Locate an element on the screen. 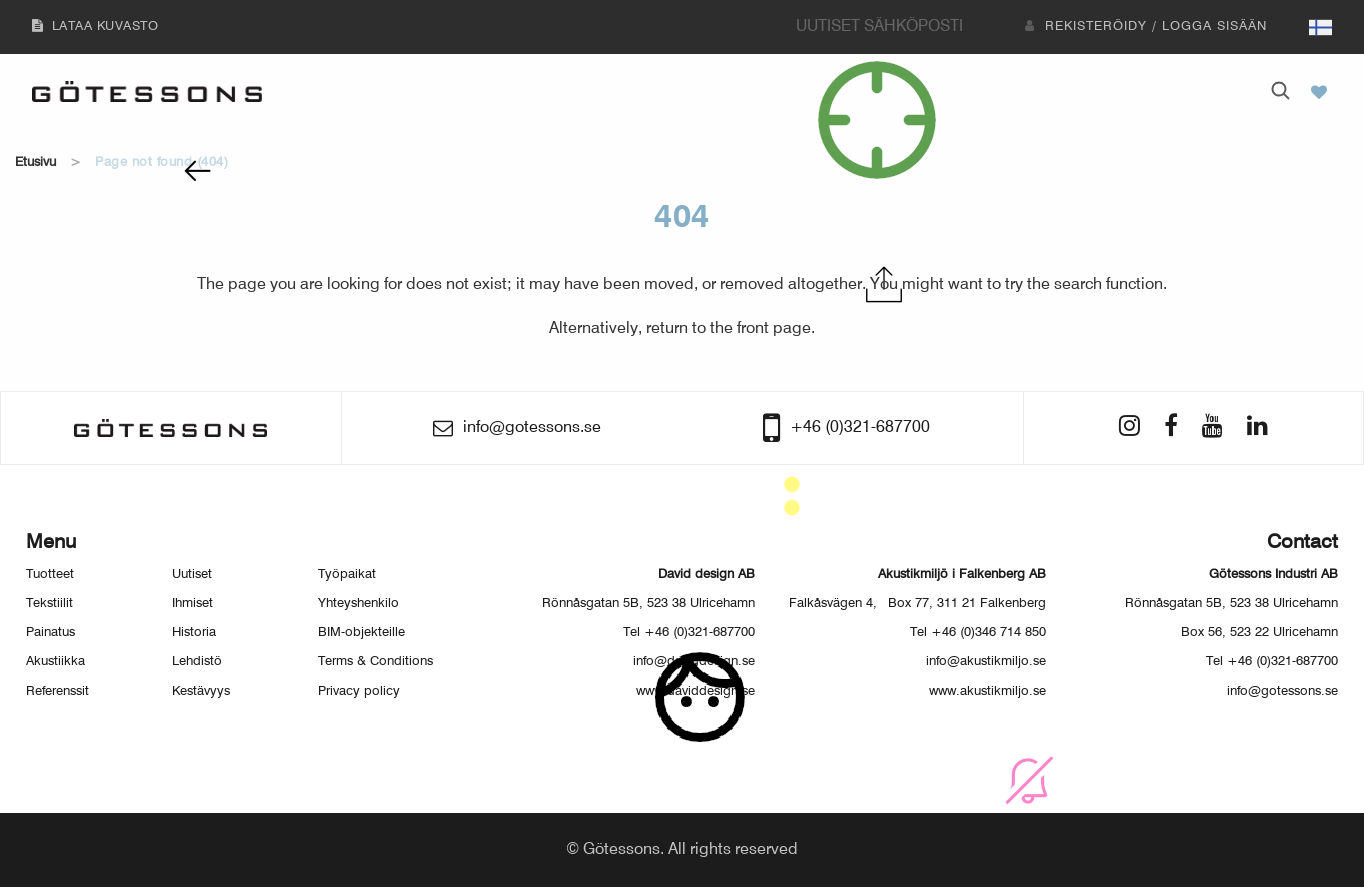 Image resolution: width=1364 pixels, height=887 pixels. go back to the previous page is located at coordinates (197, 170).